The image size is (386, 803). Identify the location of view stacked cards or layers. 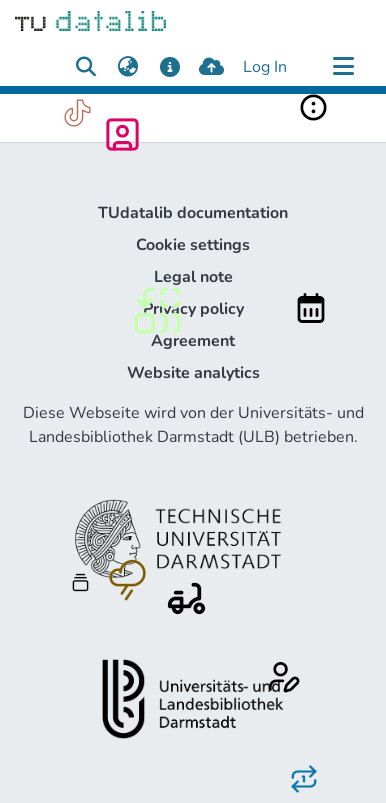
(80, 582).